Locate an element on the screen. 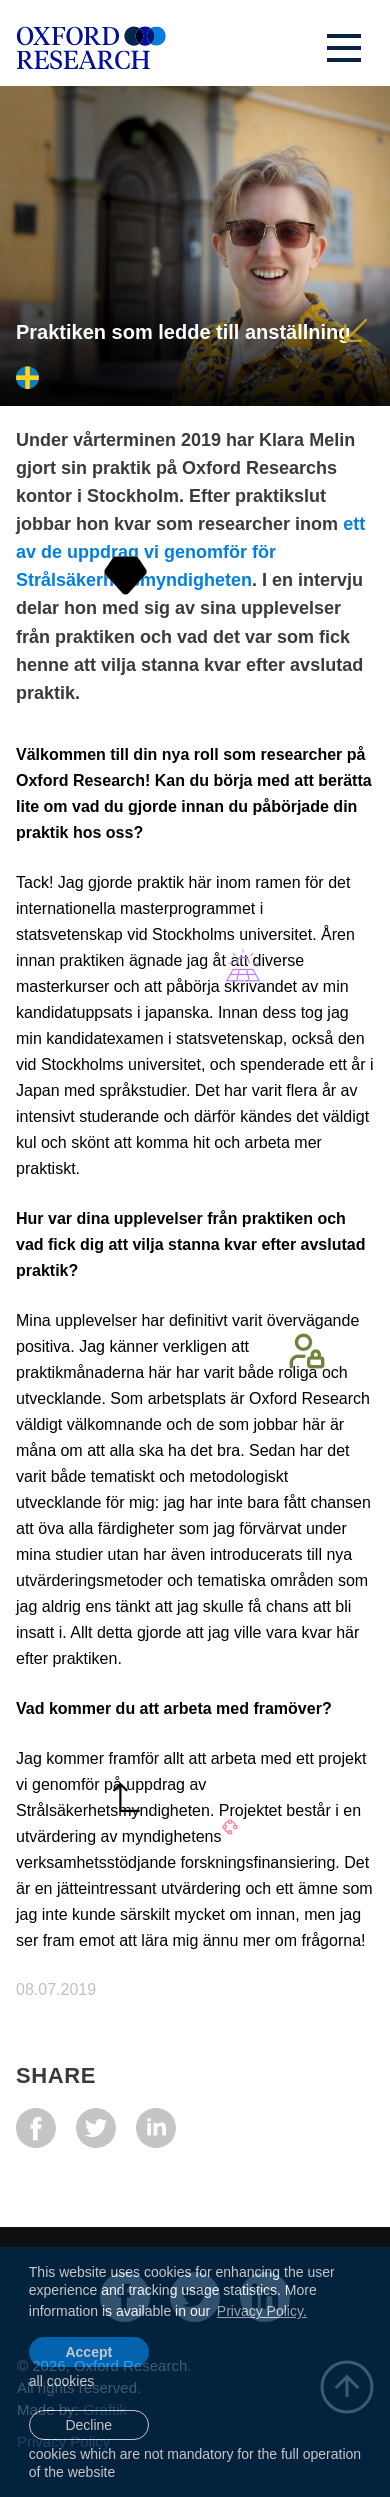  edit bezier curve anchor points is located at coordinates (230, 1827).